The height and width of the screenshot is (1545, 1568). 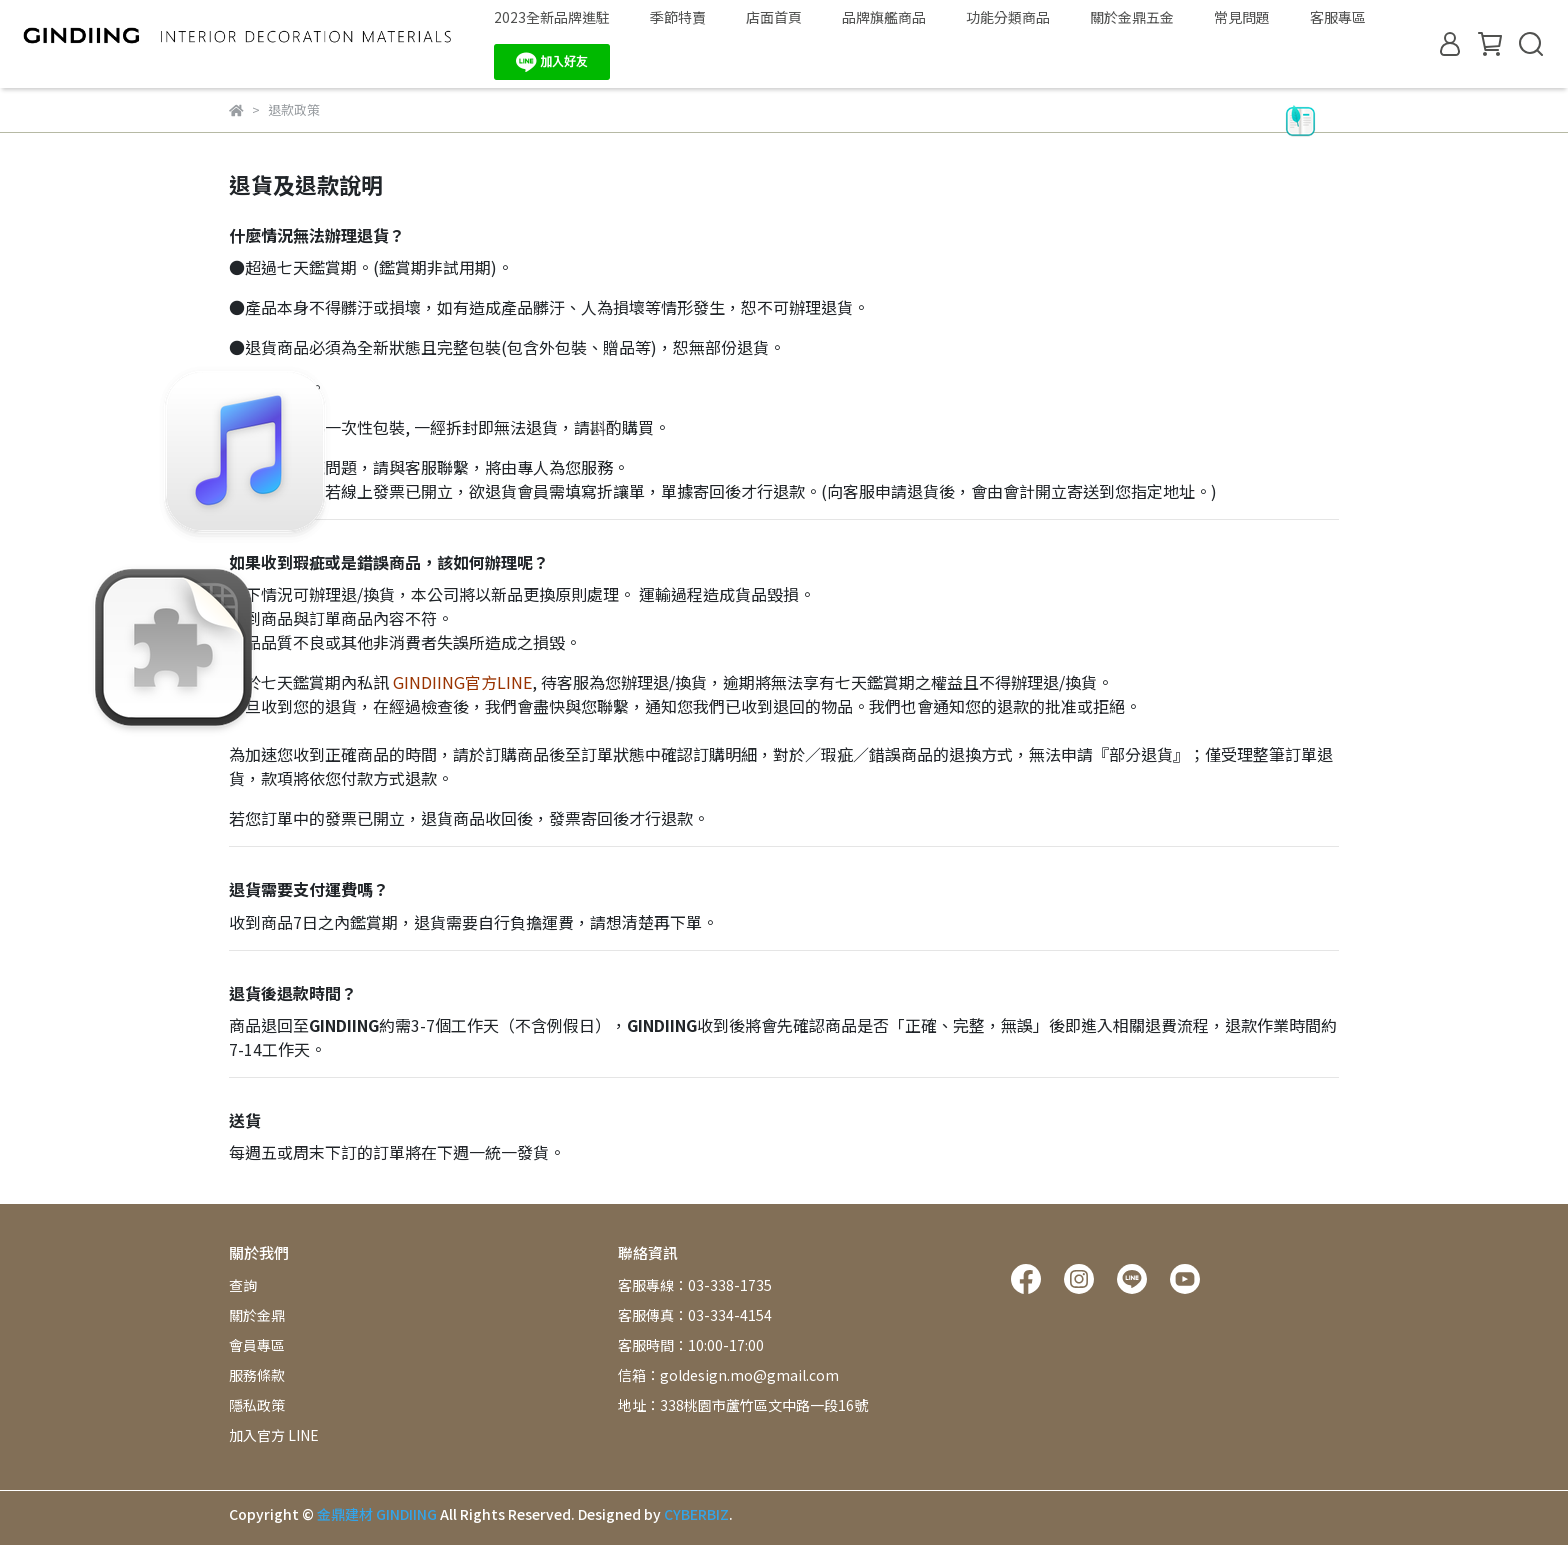 What do you see at coordinates (1300, 121) in the screenshot?
I see `open foliate e-book reader app` at bounding box center [1300, 121].